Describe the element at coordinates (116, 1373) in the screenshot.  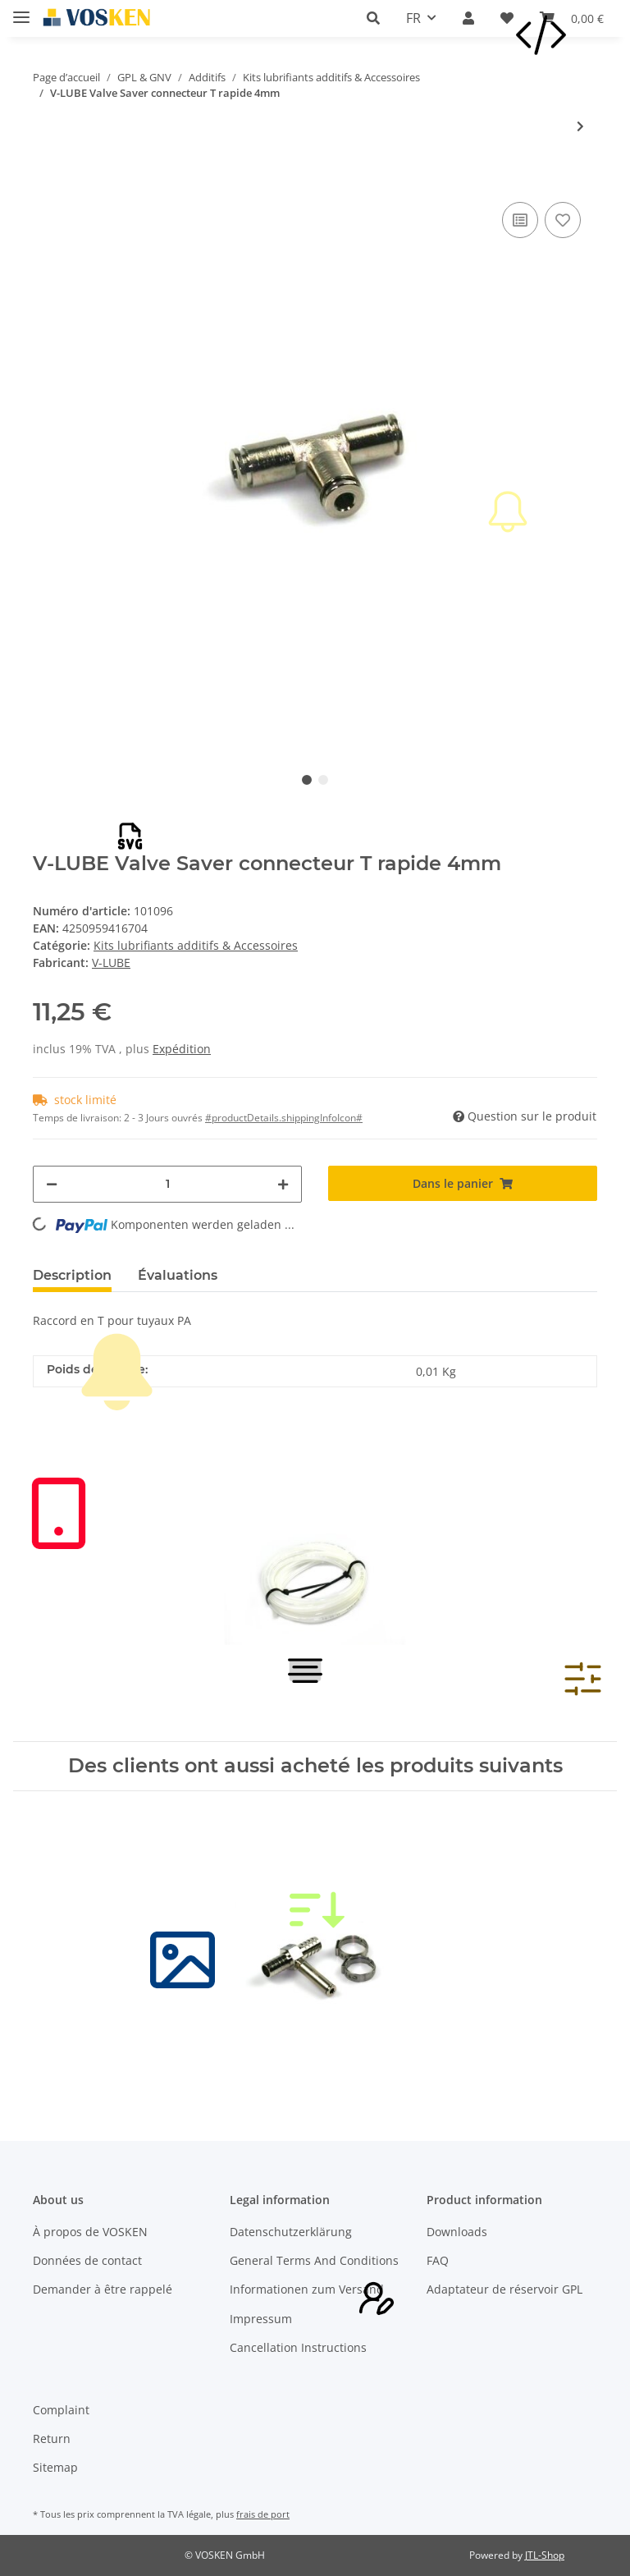
I see `view notifications` at that location.